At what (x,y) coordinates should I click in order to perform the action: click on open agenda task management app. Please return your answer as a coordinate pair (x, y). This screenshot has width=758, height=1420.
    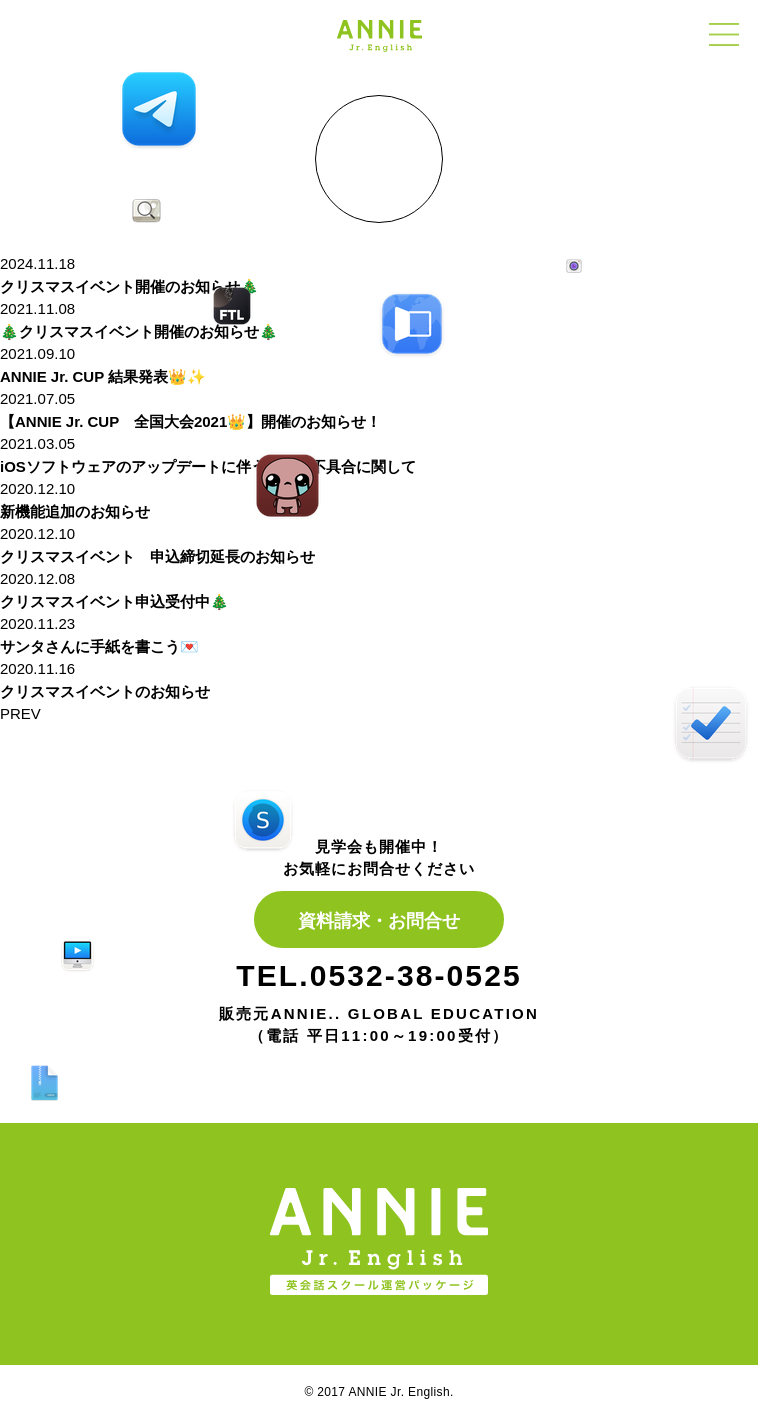
    Looking at the image, I should click on (711, 723).